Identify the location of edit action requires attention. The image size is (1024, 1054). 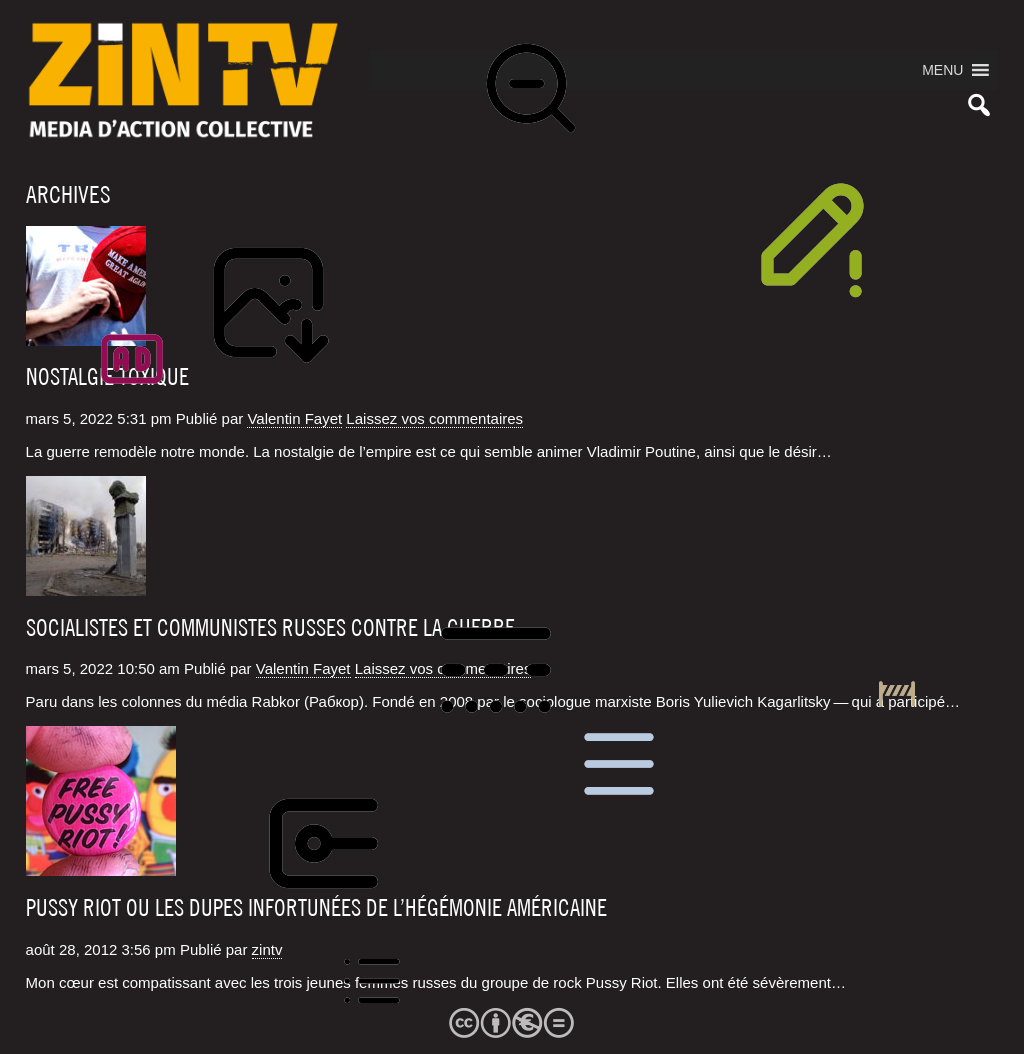
(814, 232).